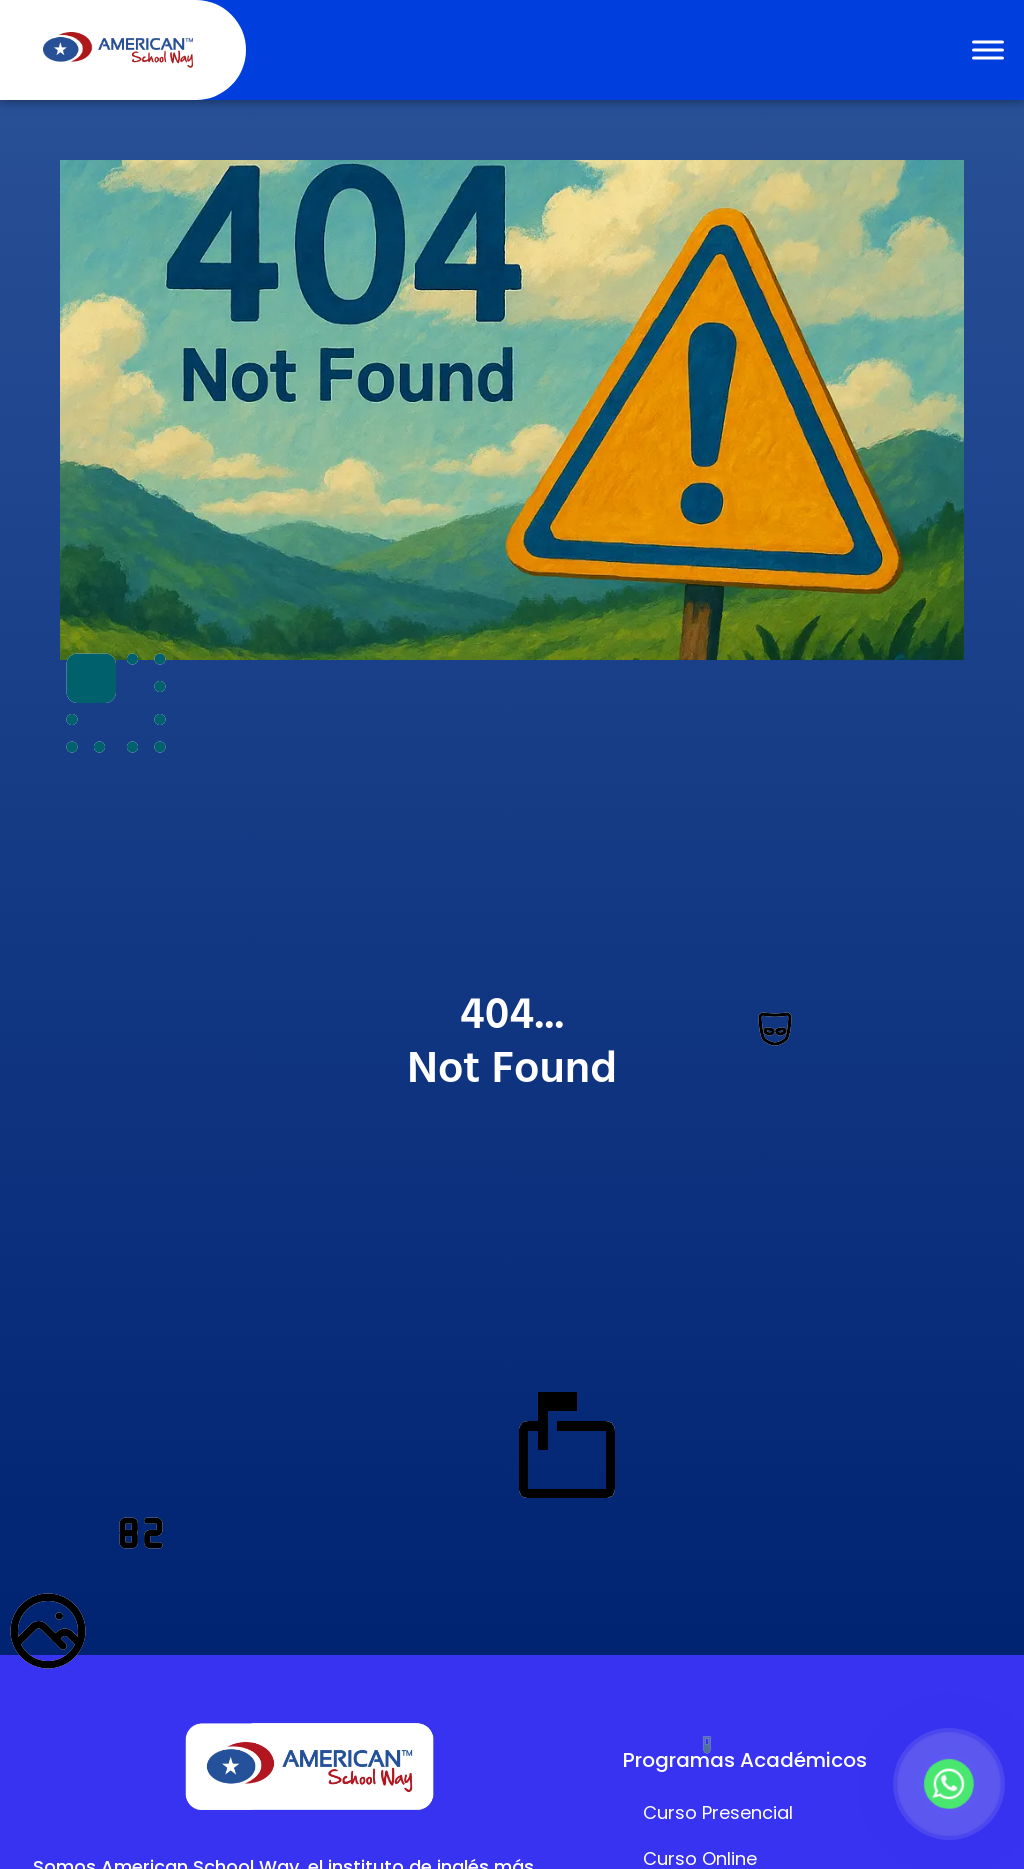 This screenshot has width=1024, height=1869. What do you see at coordinates (775, 1029) in the screenshot?
I see `open the Grindr app` at bounding box center [775, 1029].